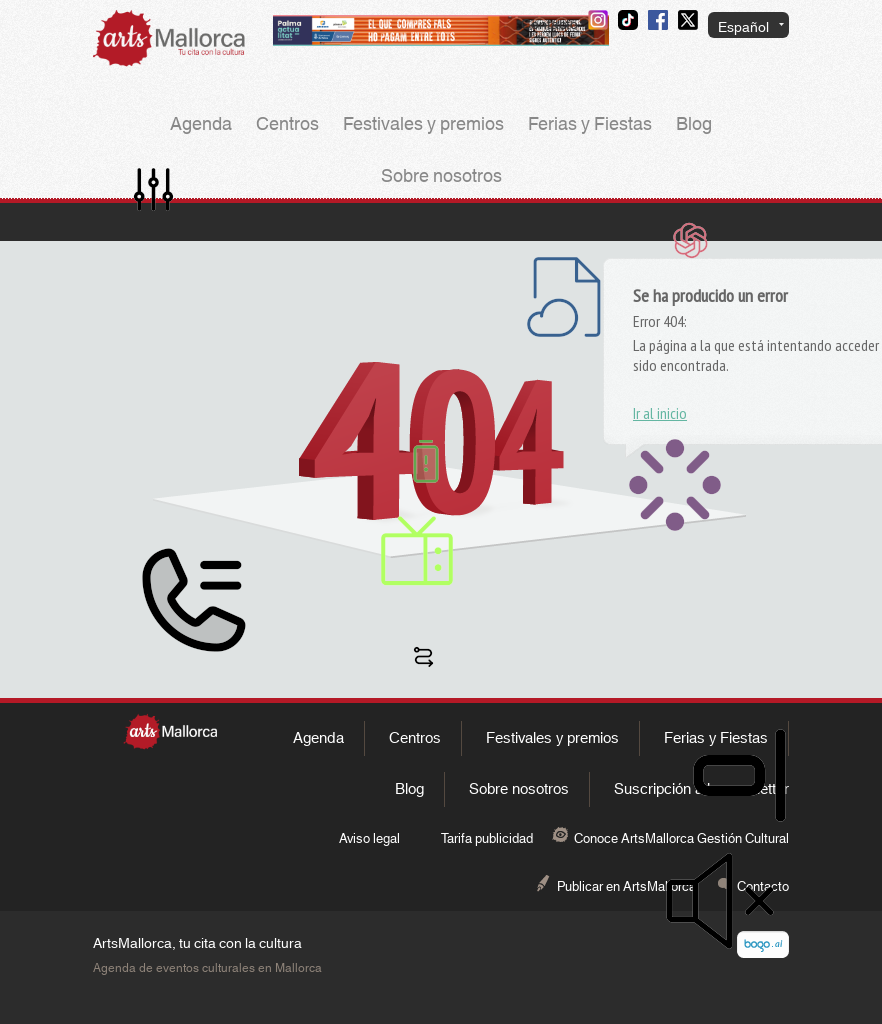  I want to click on open OpenAI or ChatGPT app, so click(690, 240).